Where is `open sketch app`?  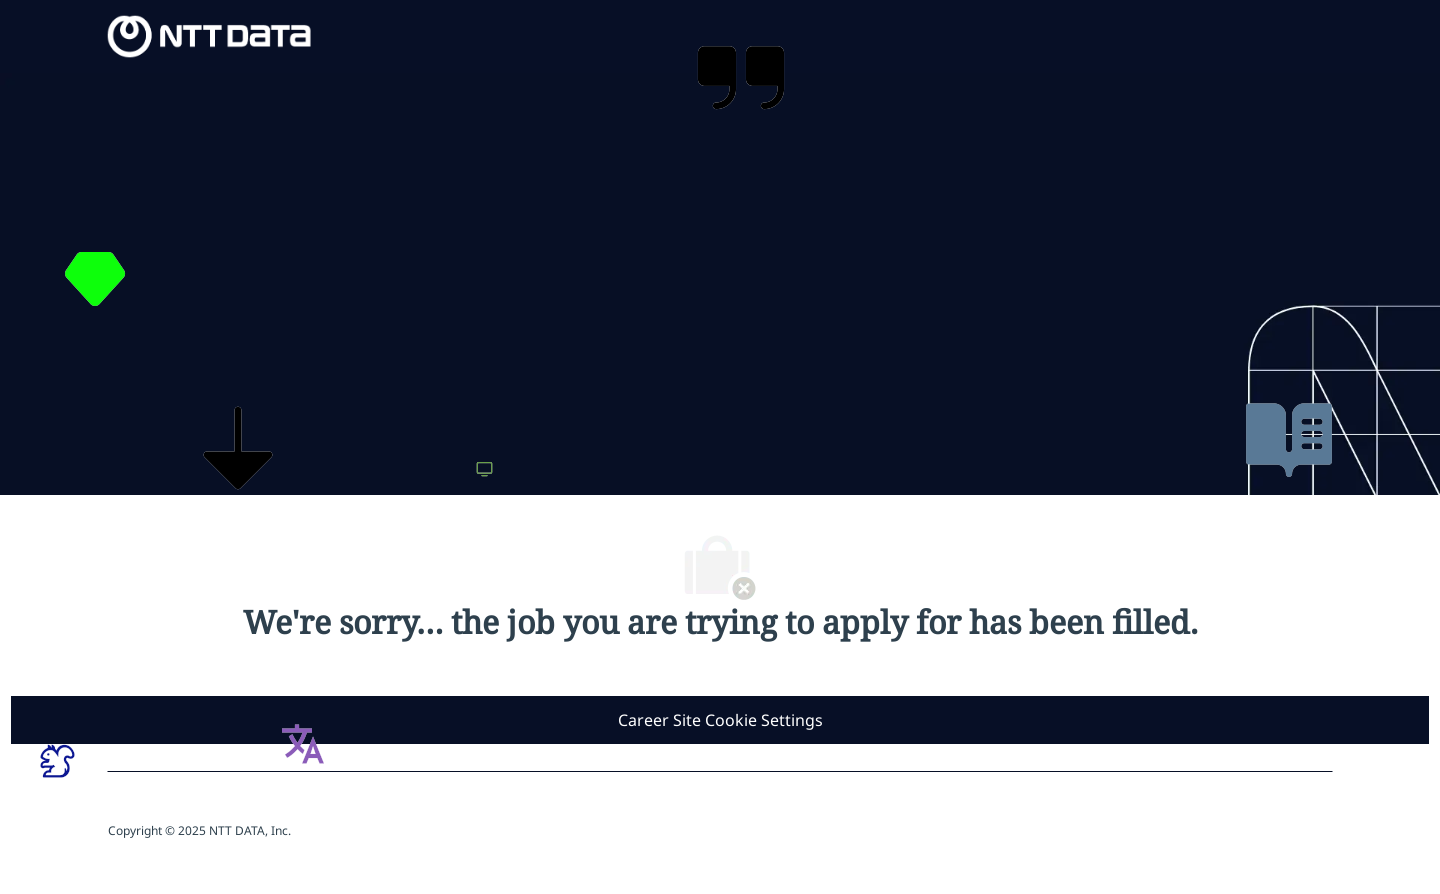 open sketch app is located at coordinates (95, 279).